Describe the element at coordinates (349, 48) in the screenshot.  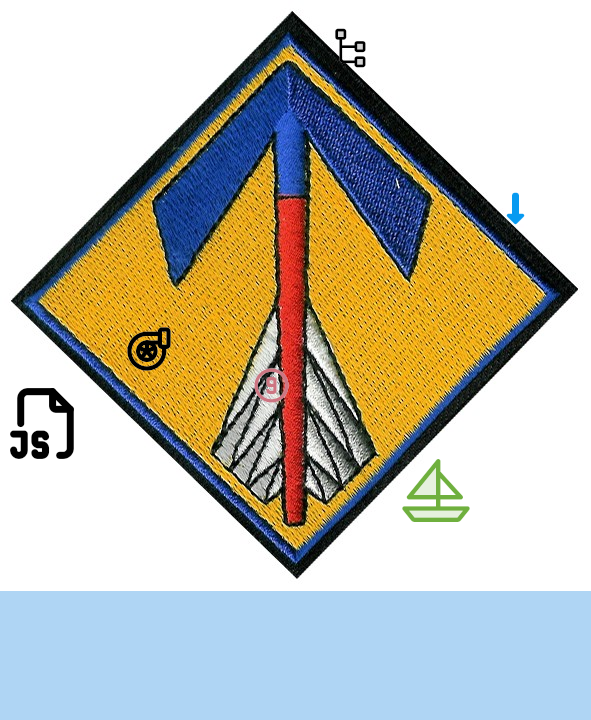
I see `view hierarchical folder structure` at that location.